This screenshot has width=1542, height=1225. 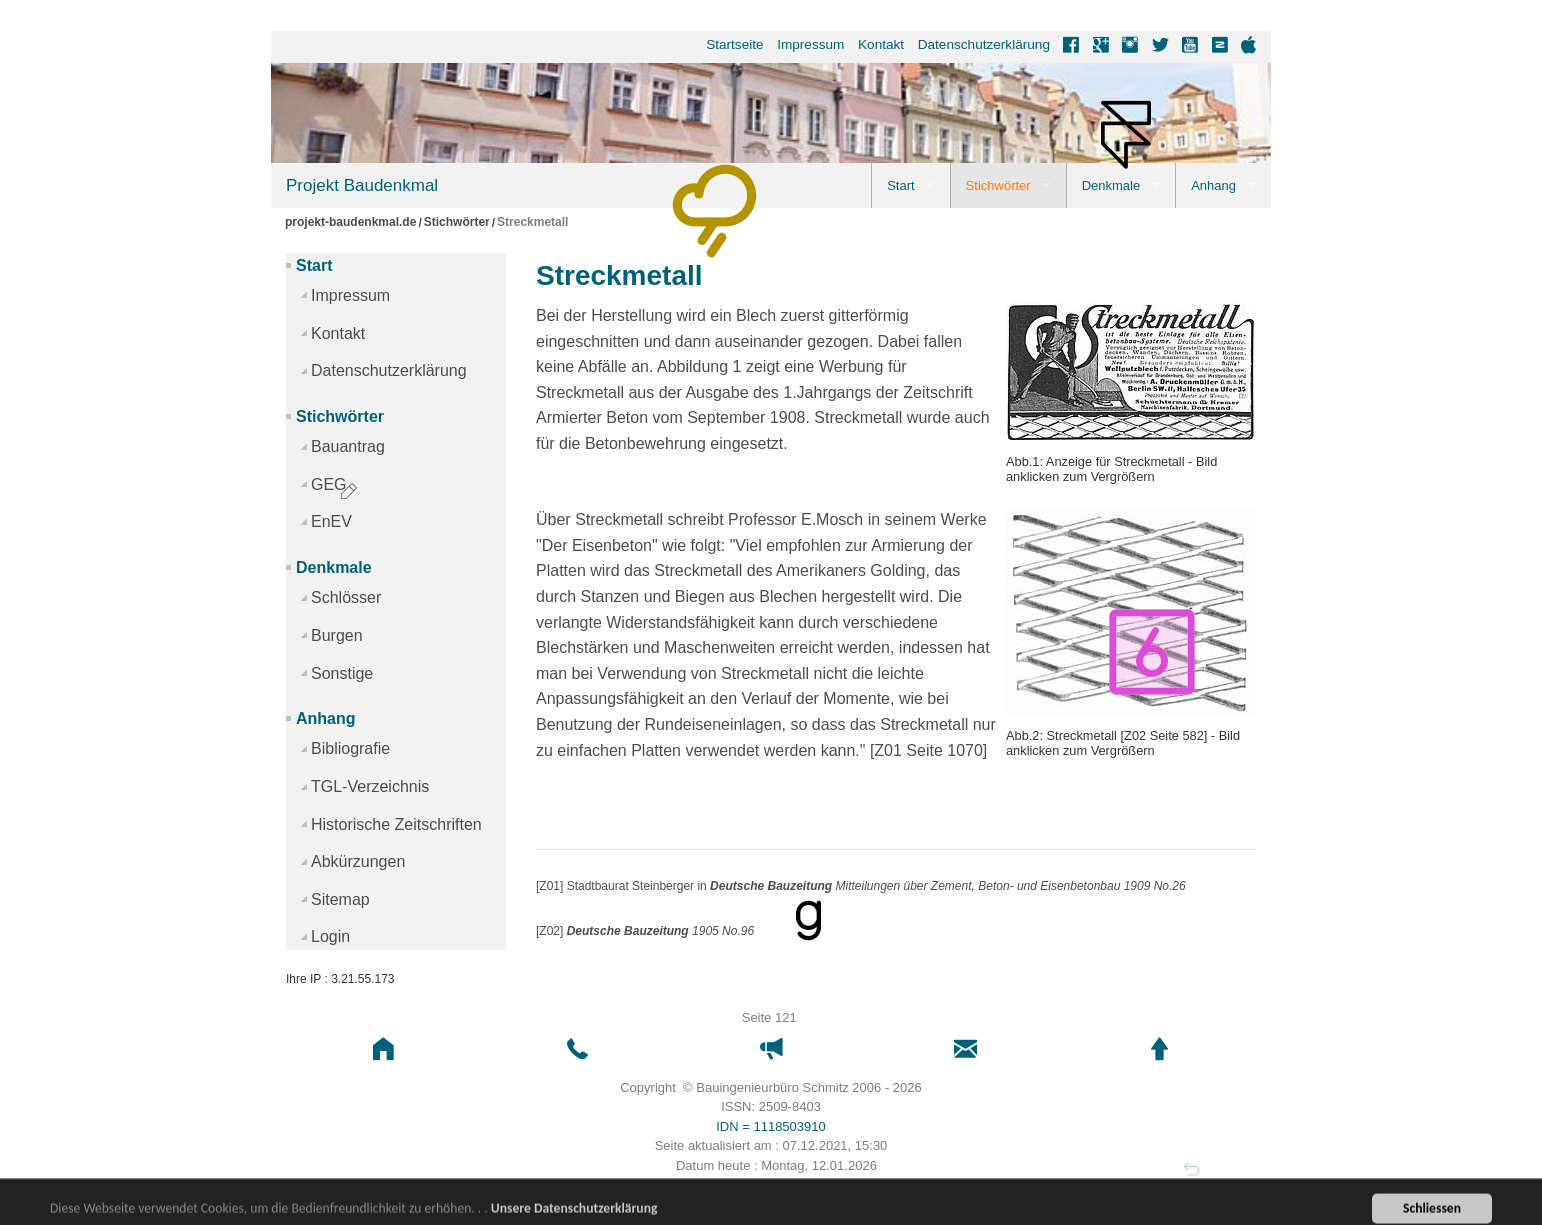 I want to click on open the Goodreads app, so click(x=808, y=920).